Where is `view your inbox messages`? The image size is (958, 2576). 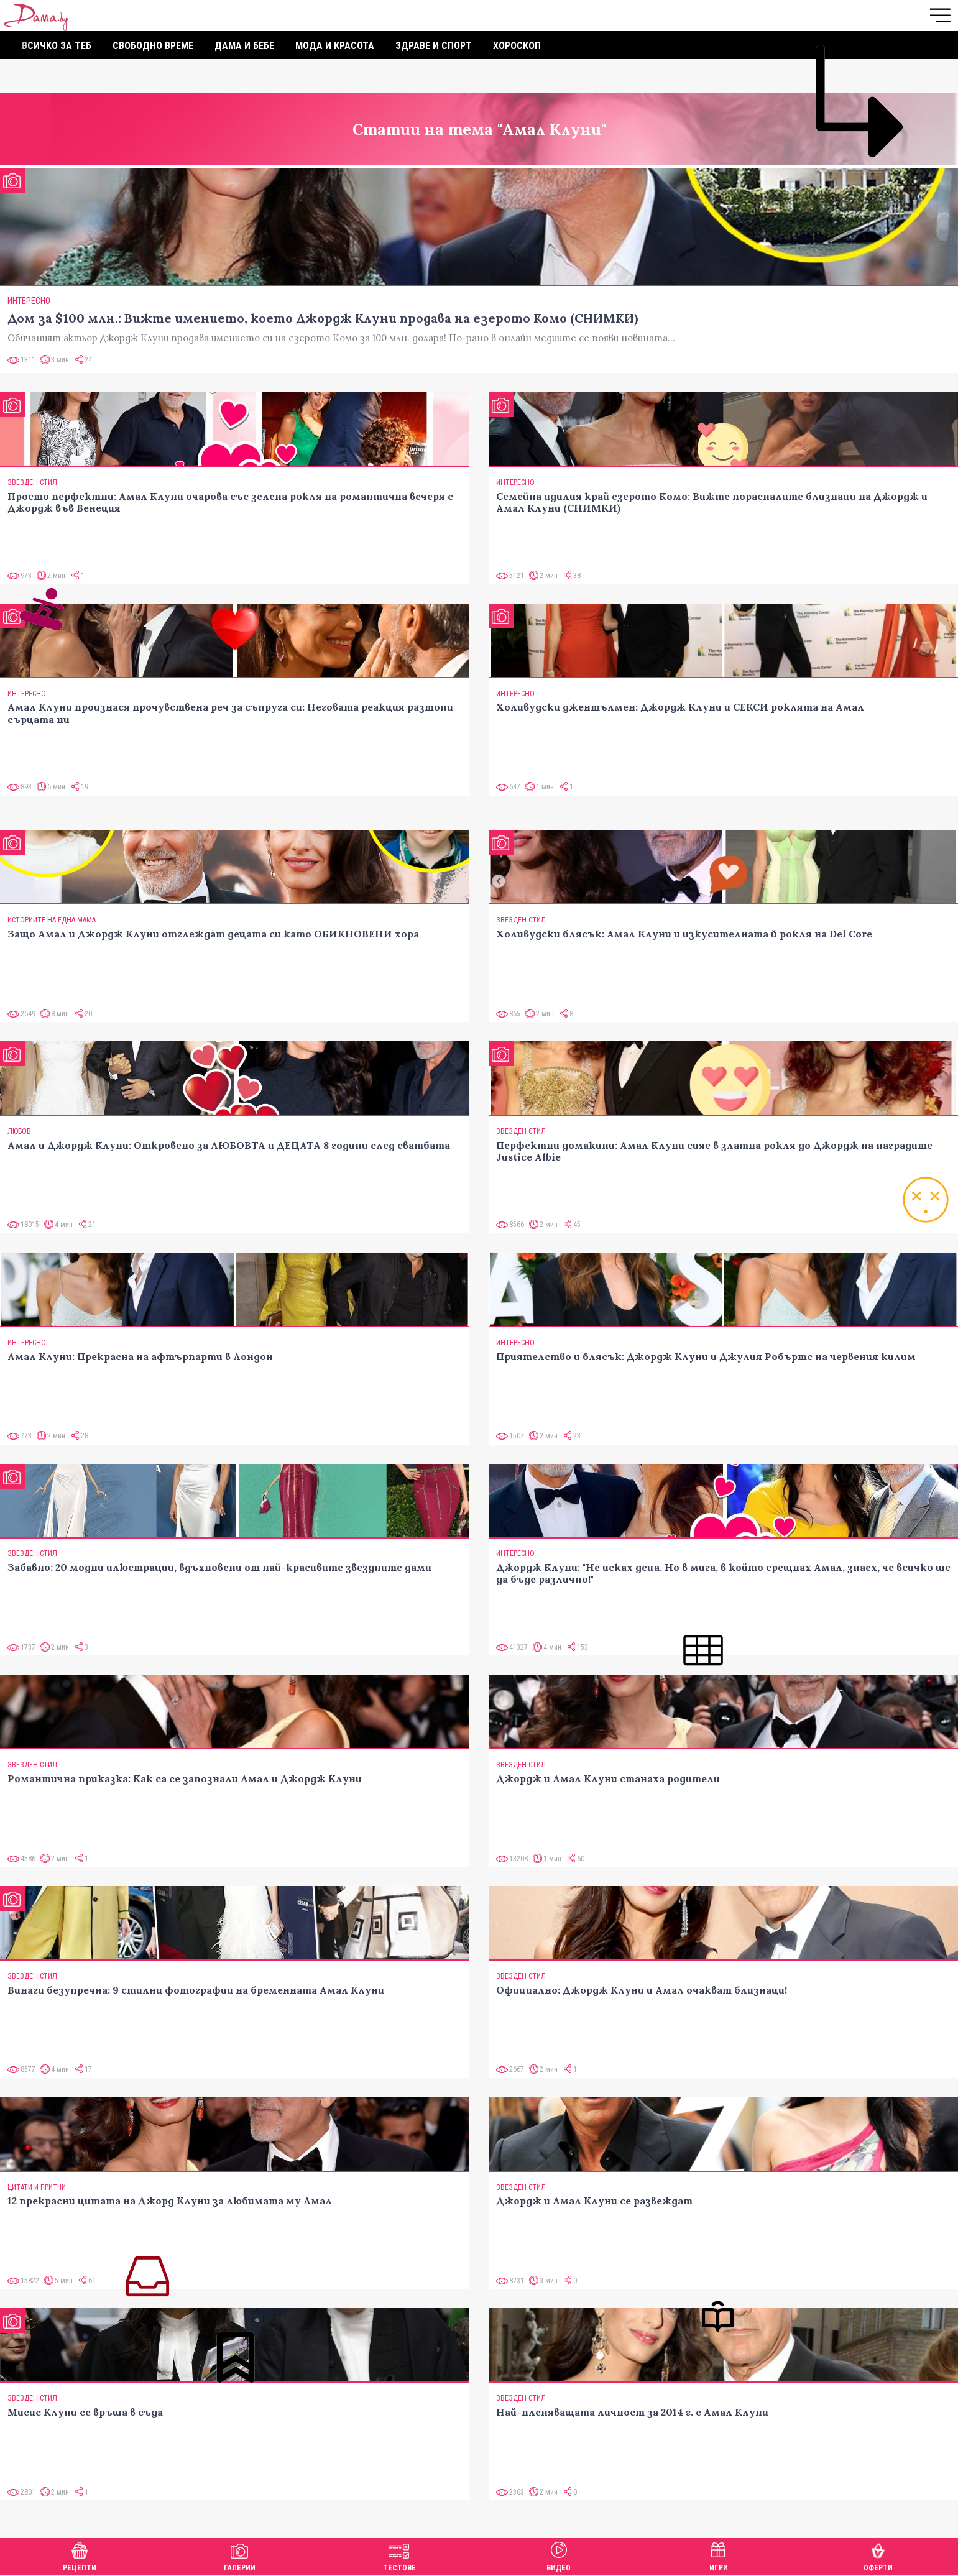 view your inbox messages is located at coordinates (147, 2278).